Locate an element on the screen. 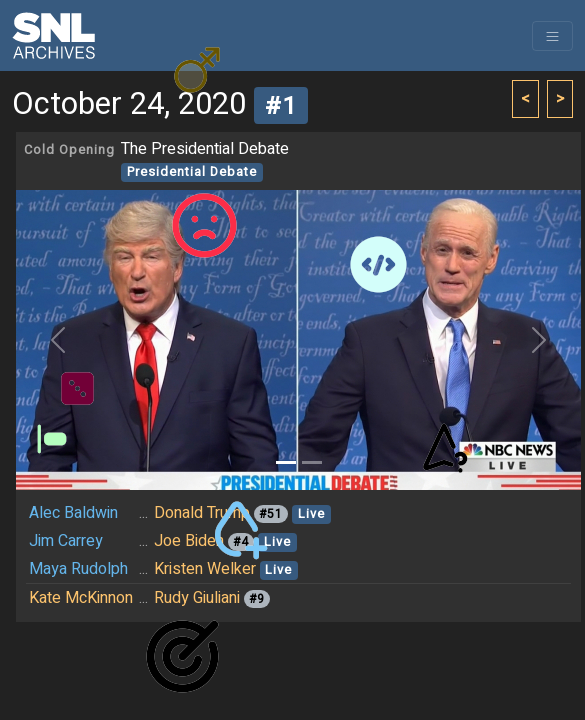 This screenshot has width=585, height=720. set a goal or target is located at coordinates (182, 656).